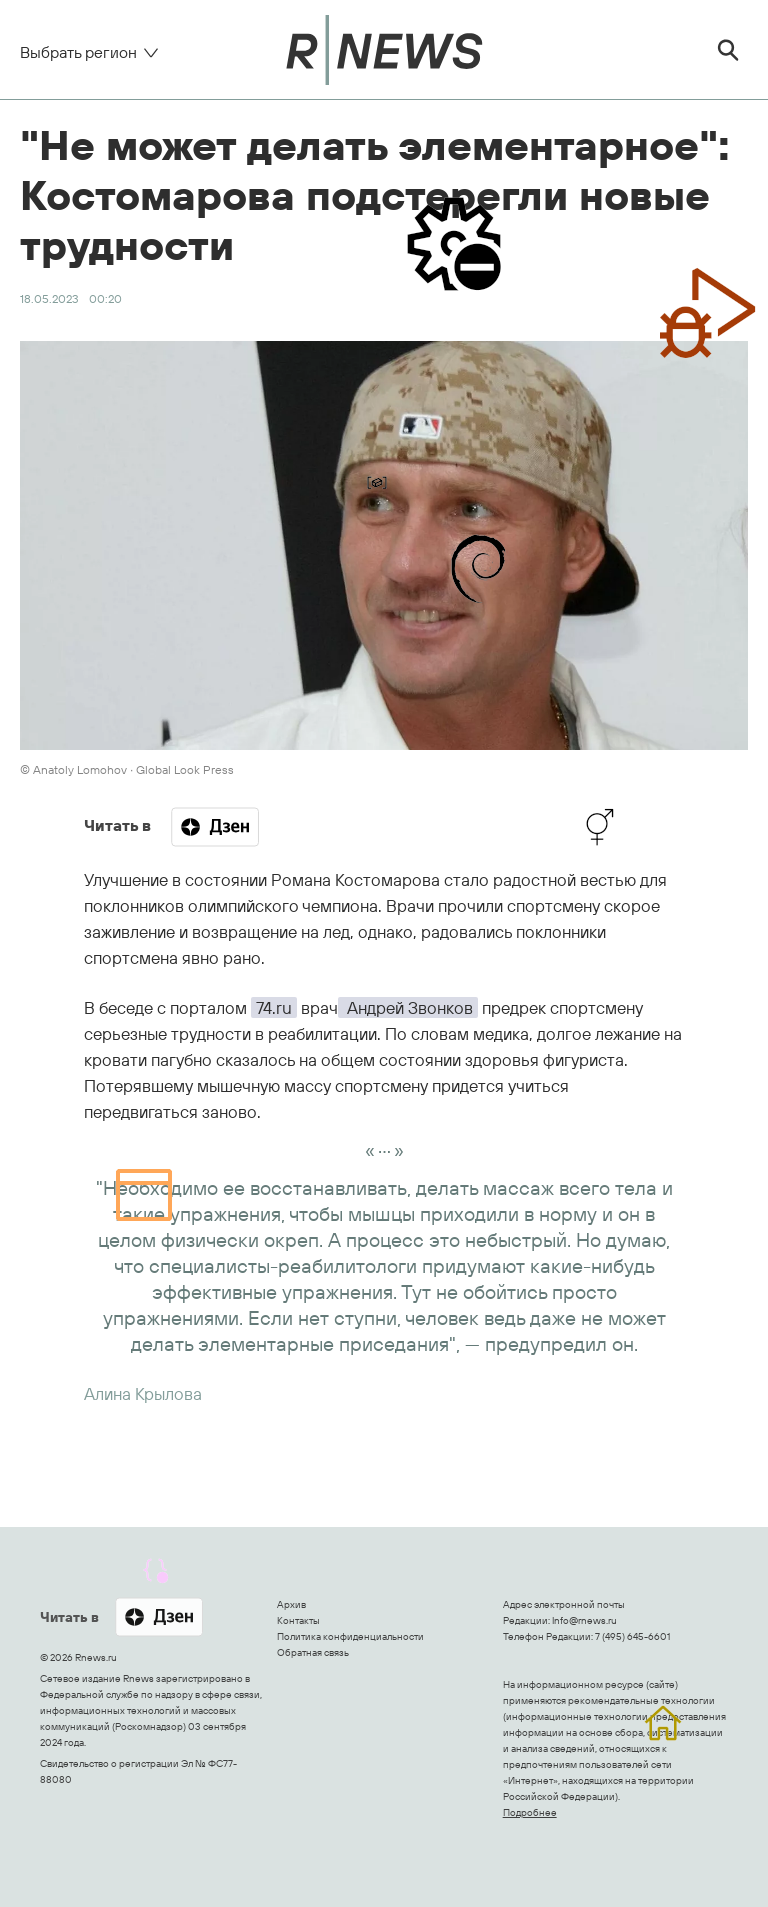 This screenshot has width=768, height=1907. Describe the element at coordinates (454, 244) in the screenshot. I see `exclude file or folder from settings` at that location.